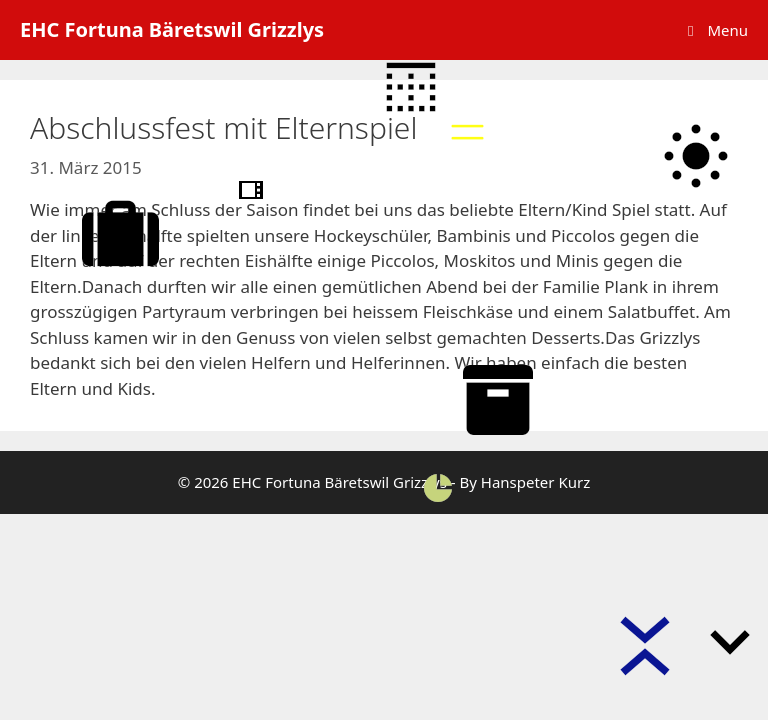  I want to click on toggle sidebar panel visibility, so click(251, 190).